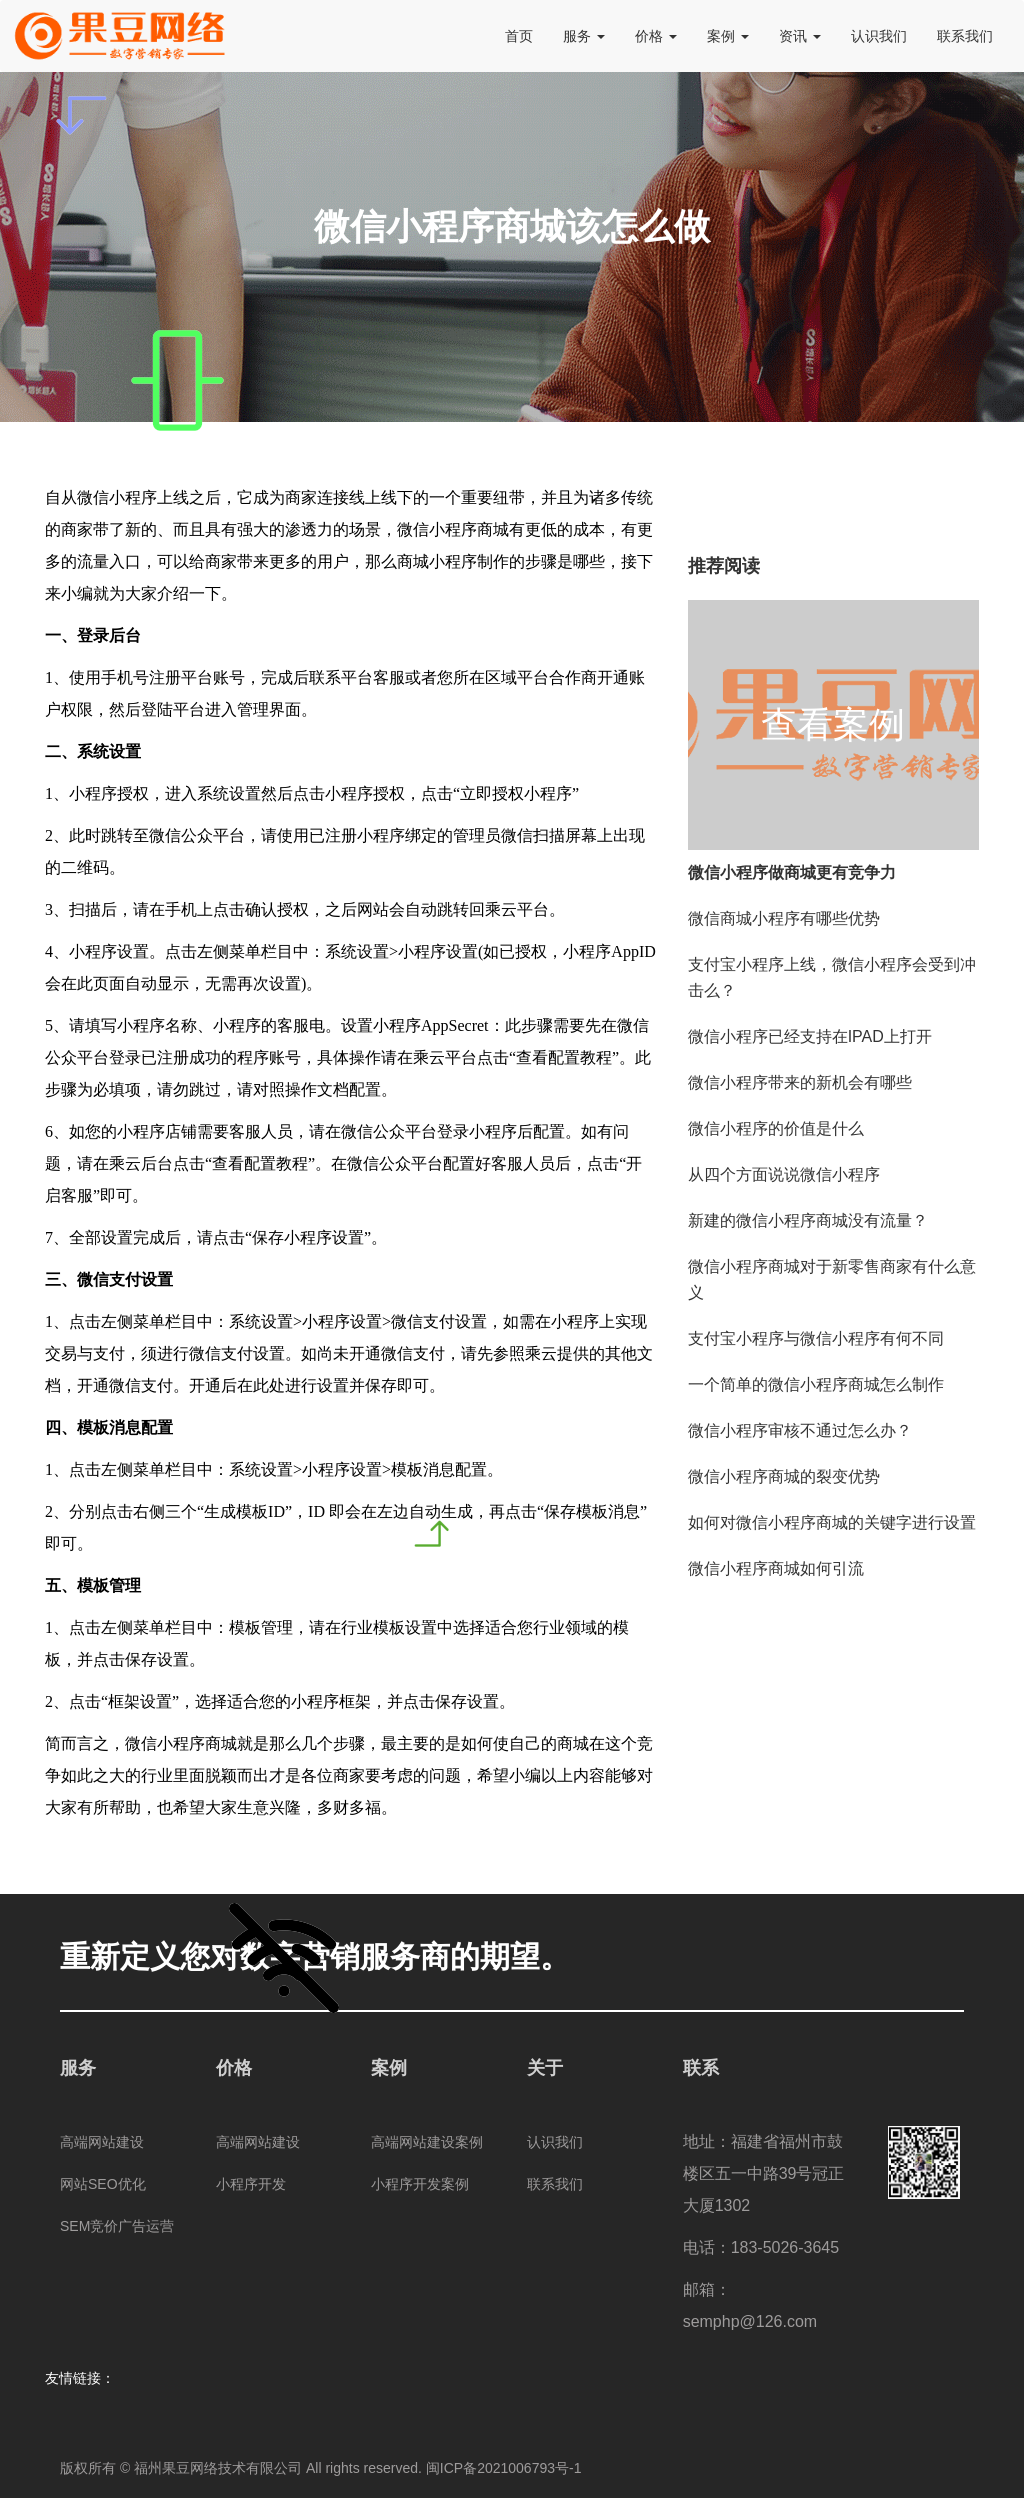  I want to click on indicates wifi is disabled or unavailable, so click(284, 1958).